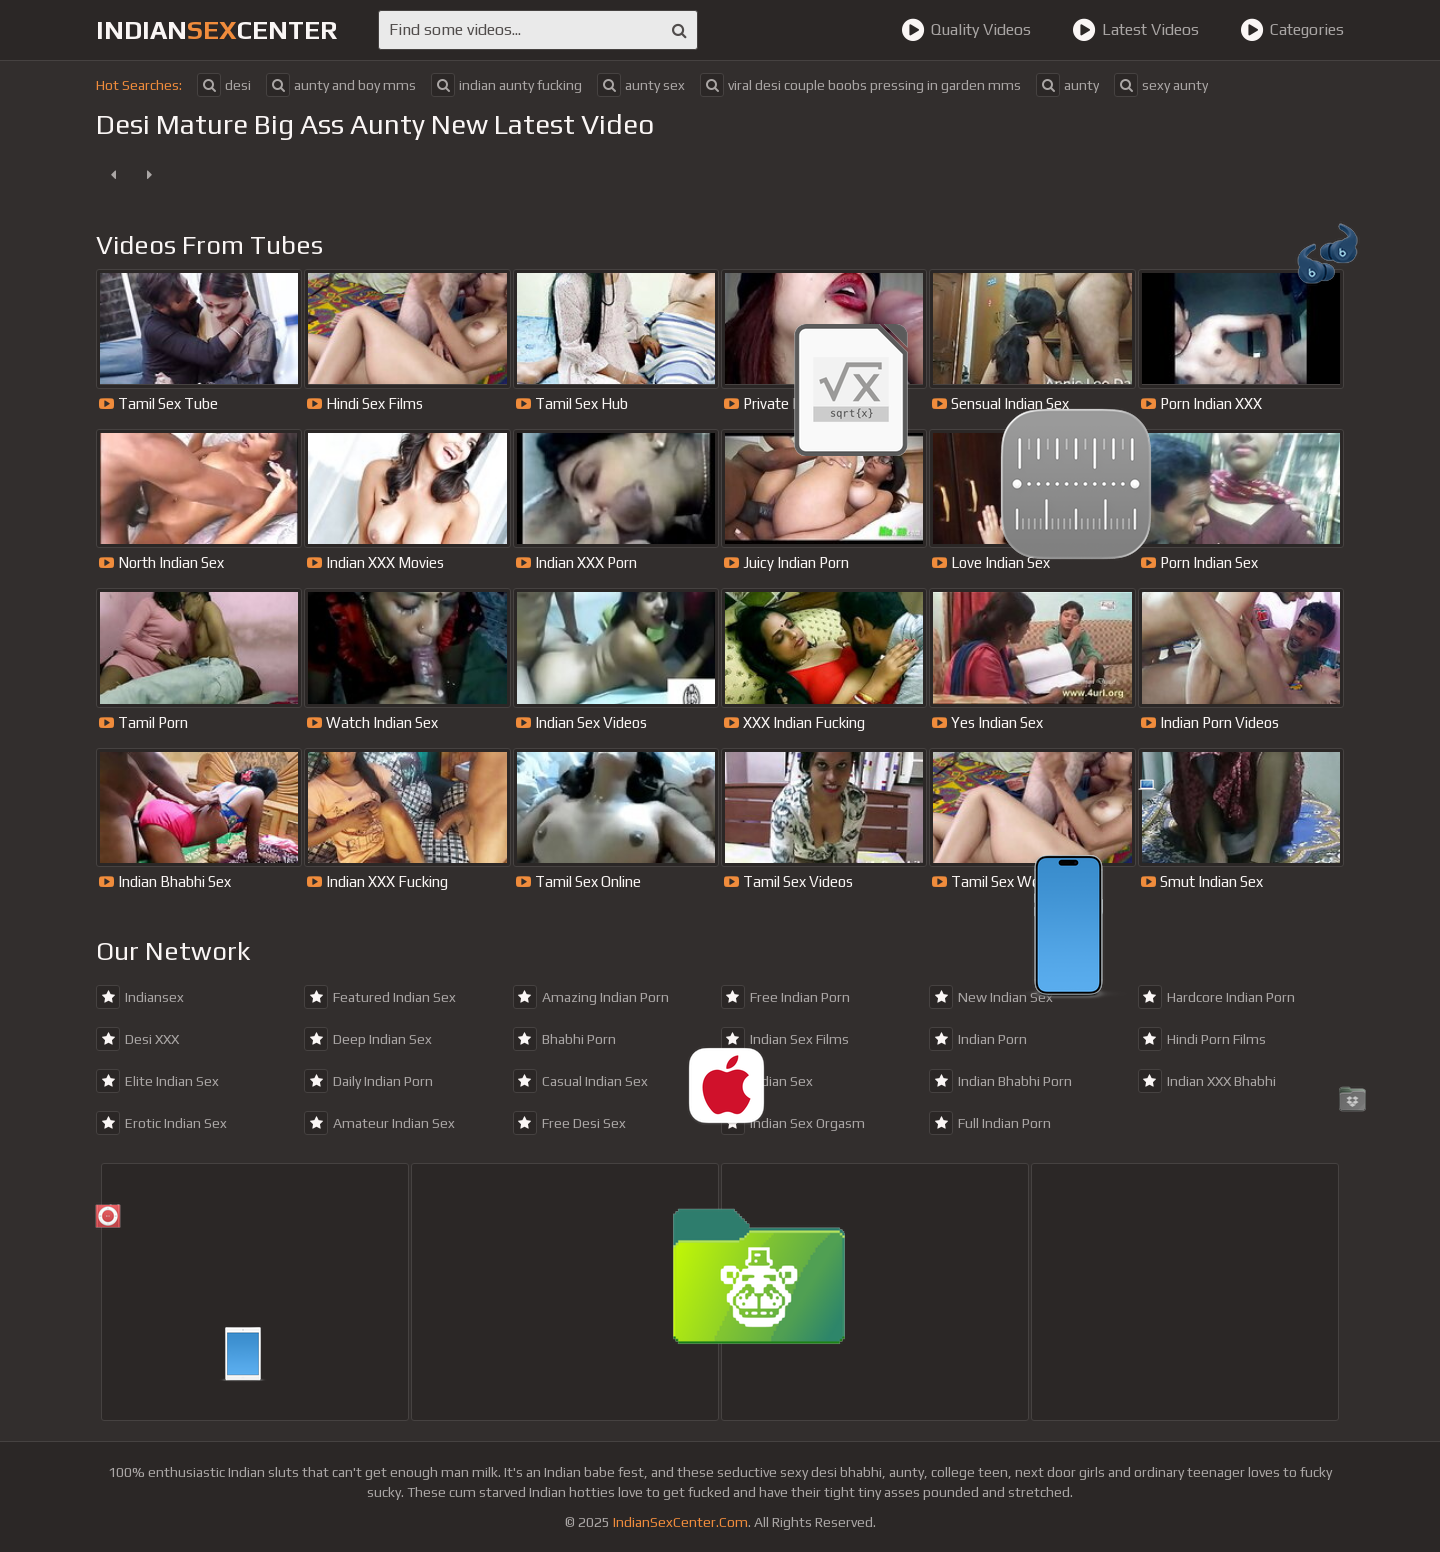  I want to click on iPhone 15 device icon, so click(1068, 927).